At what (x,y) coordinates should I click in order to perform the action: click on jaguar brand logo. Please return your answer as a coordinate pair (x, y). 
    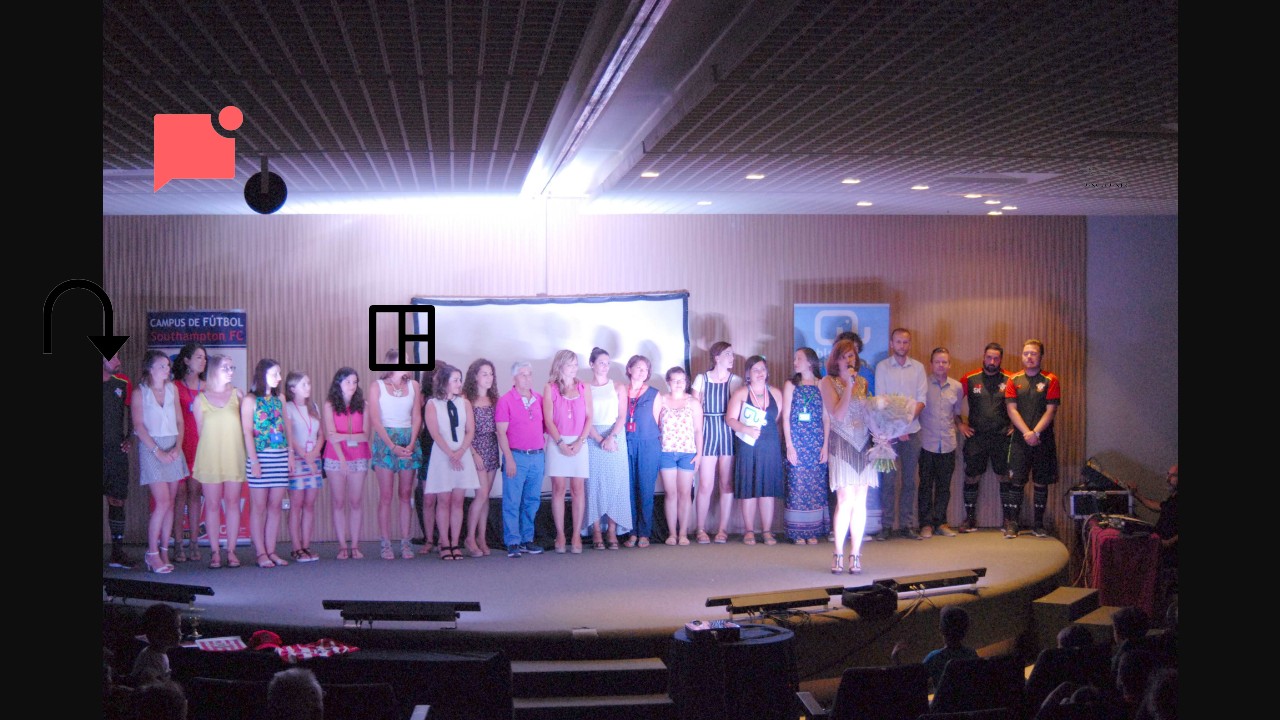
    Looking at the image, I should click on (1104, 176).